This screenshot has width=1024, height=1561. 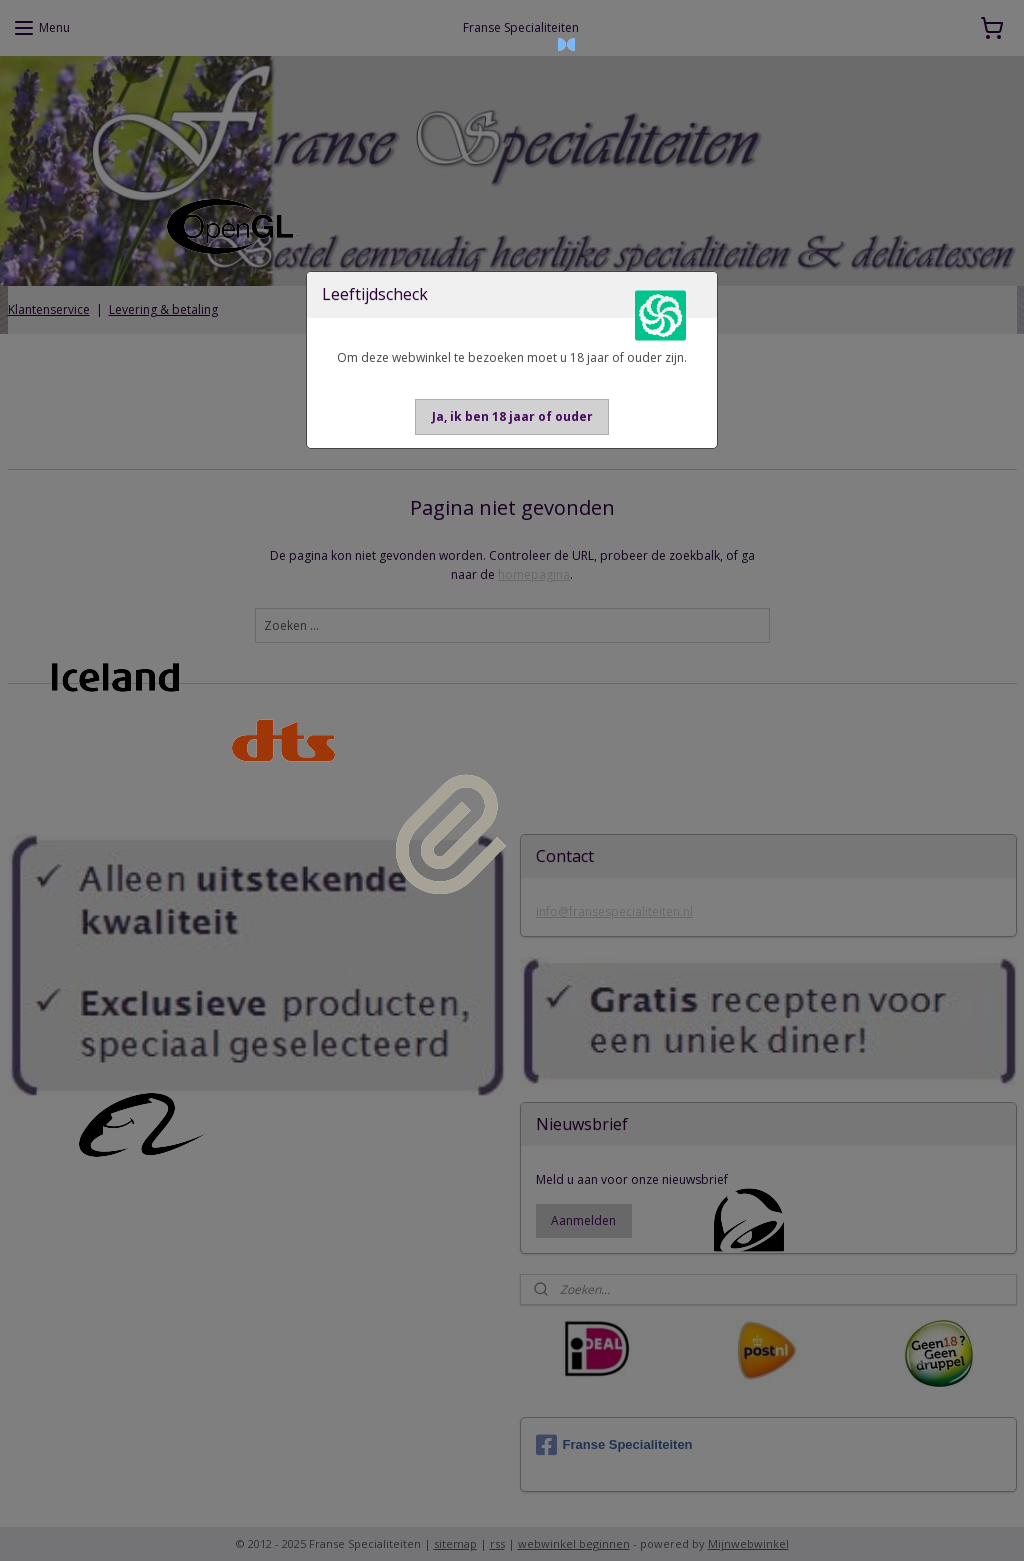 I want to click on dts audio technology logo, so click(x=283, y=740).